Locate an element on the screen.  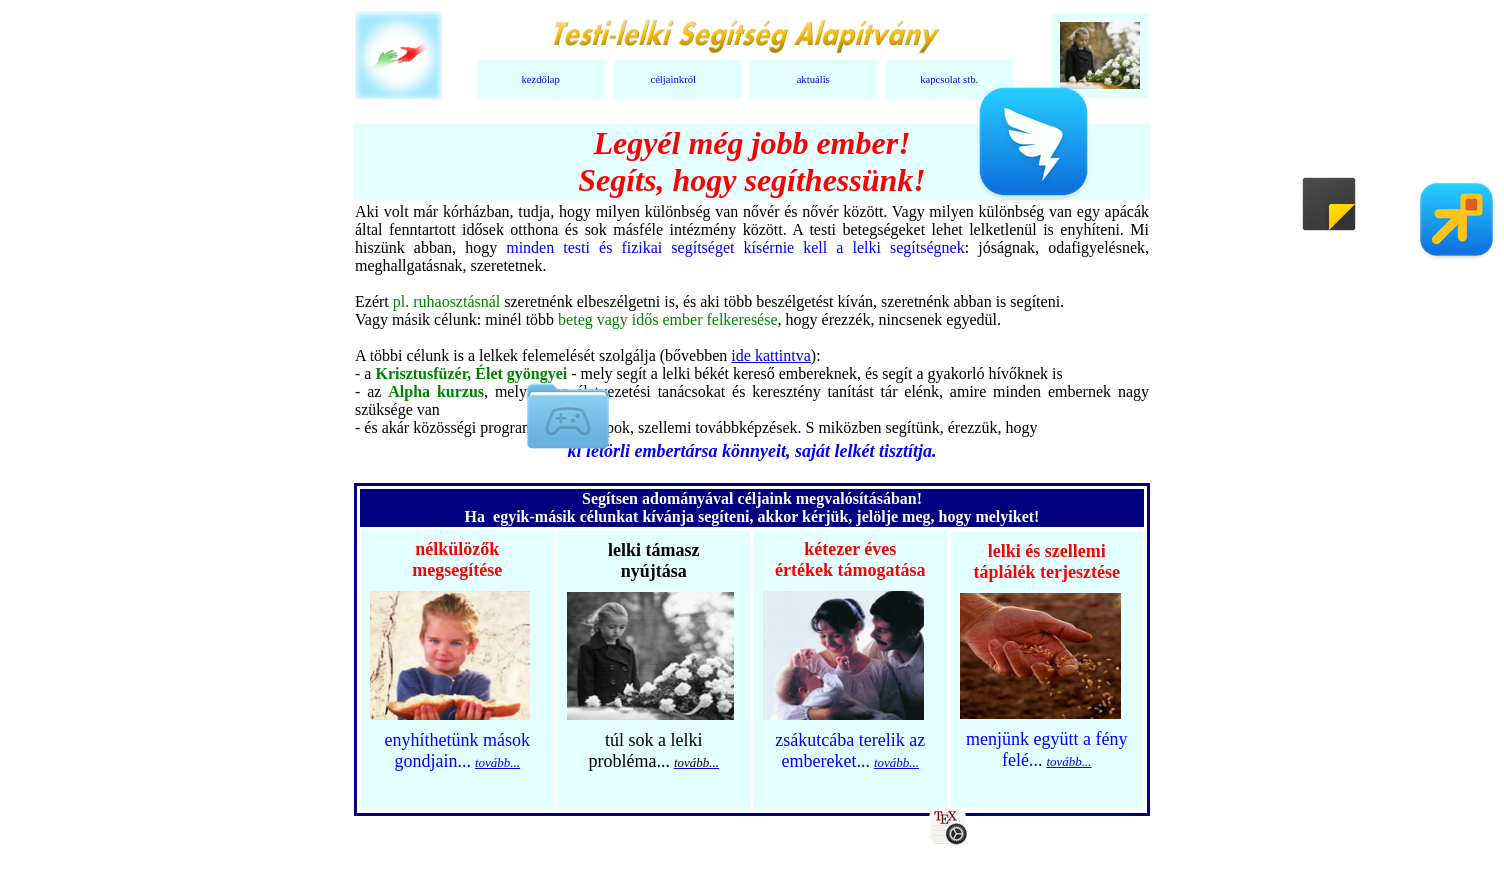
open your games folder is located at coordinates (568, 416).